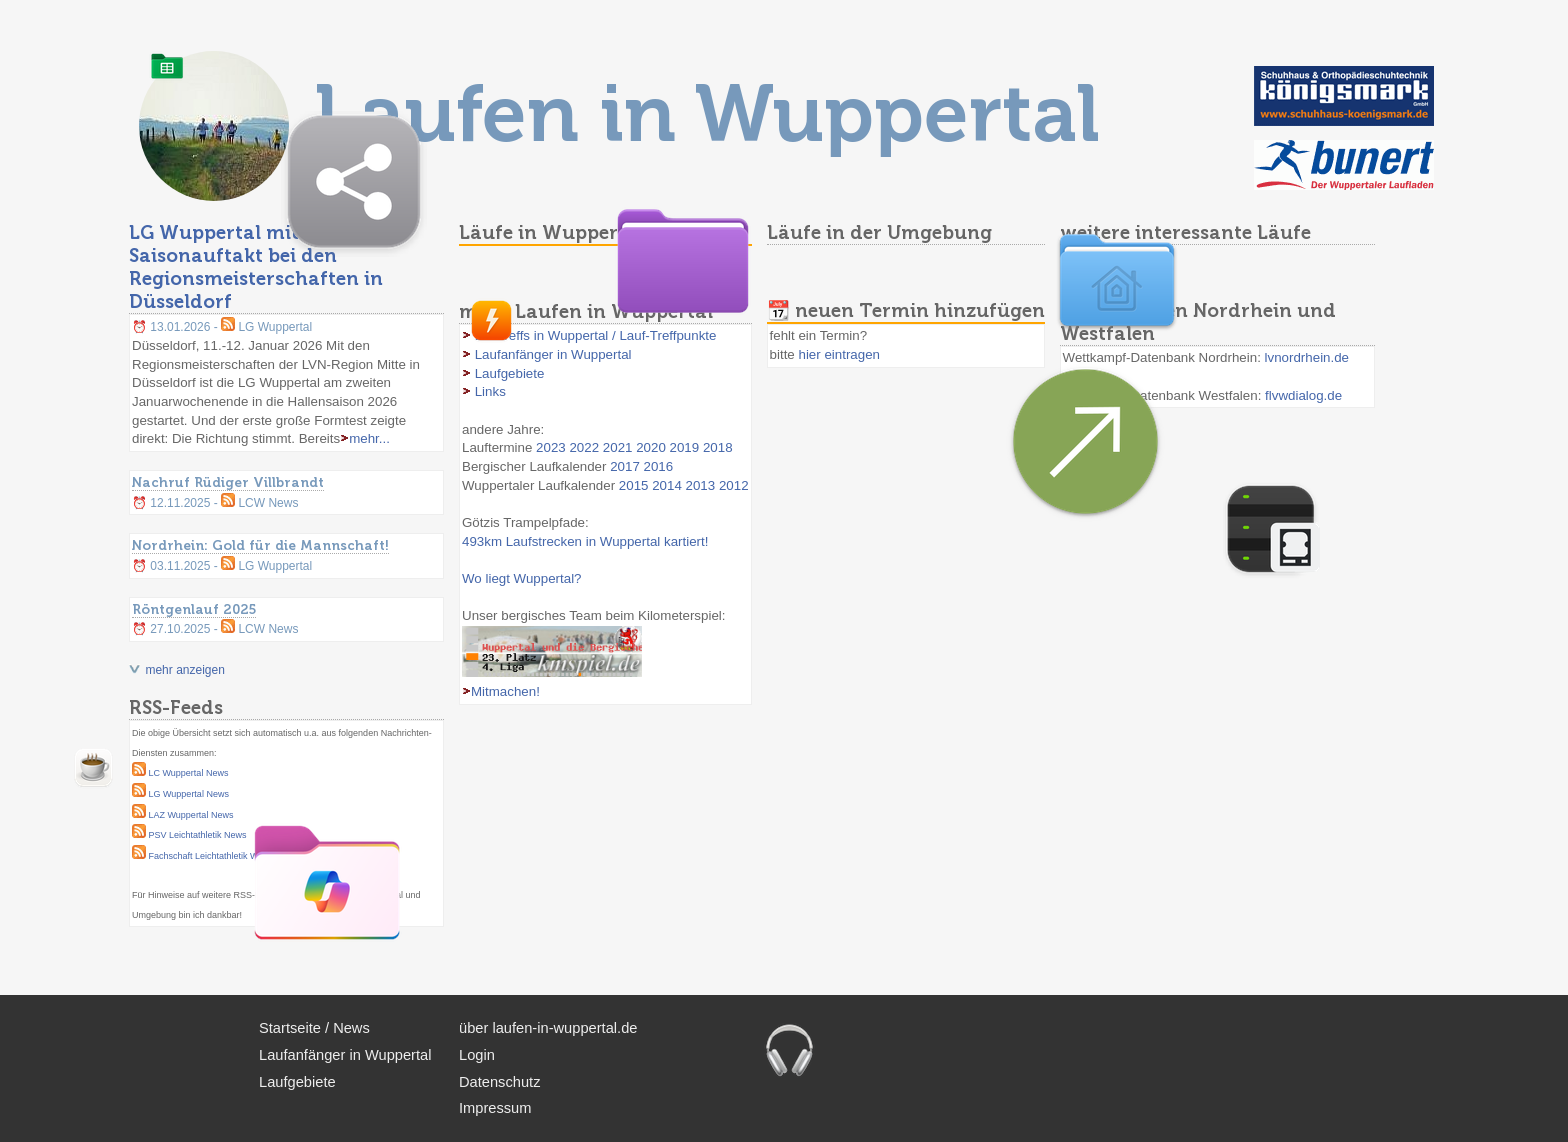 Image resolution: width=1568 pixels, height=1142 pixels. Describe the element at coordinates (354, 184) in the screenshot. I see `access sharing and network preferences` at that location.